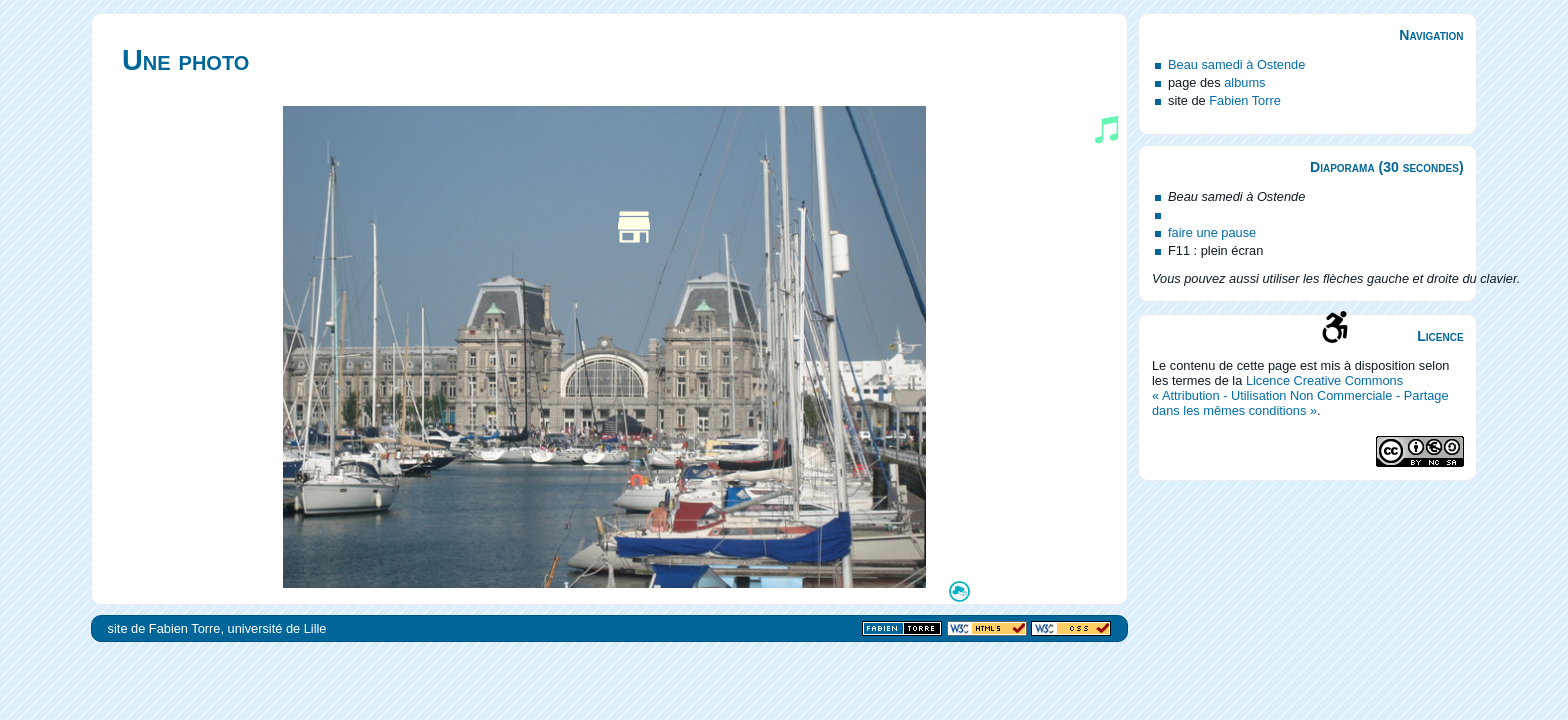 The width and height of the screenshot is (1568, 720). I want to click on indicates content is licensed for remixing, so click(959, 591).